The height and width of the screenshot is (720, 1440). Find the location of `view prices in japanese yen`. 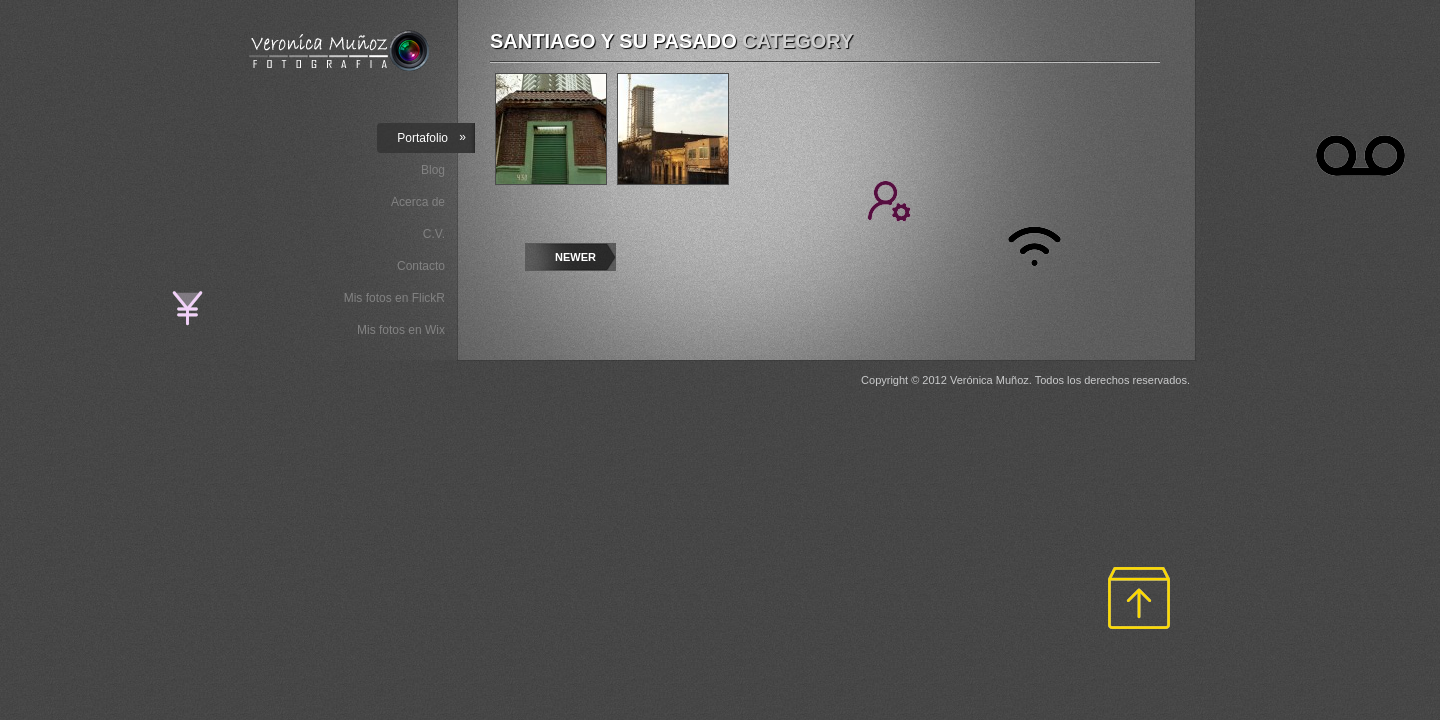

view prices in japanese yen is located at coordinates (187, 307).